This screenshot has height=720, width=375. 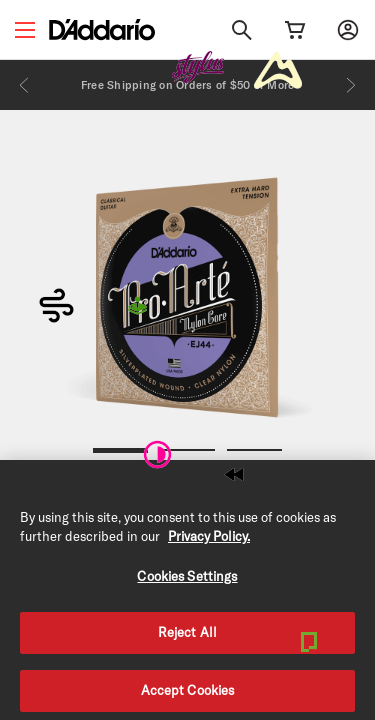 I want to click on pagekit CMS logo, so click(x=309, y=642).